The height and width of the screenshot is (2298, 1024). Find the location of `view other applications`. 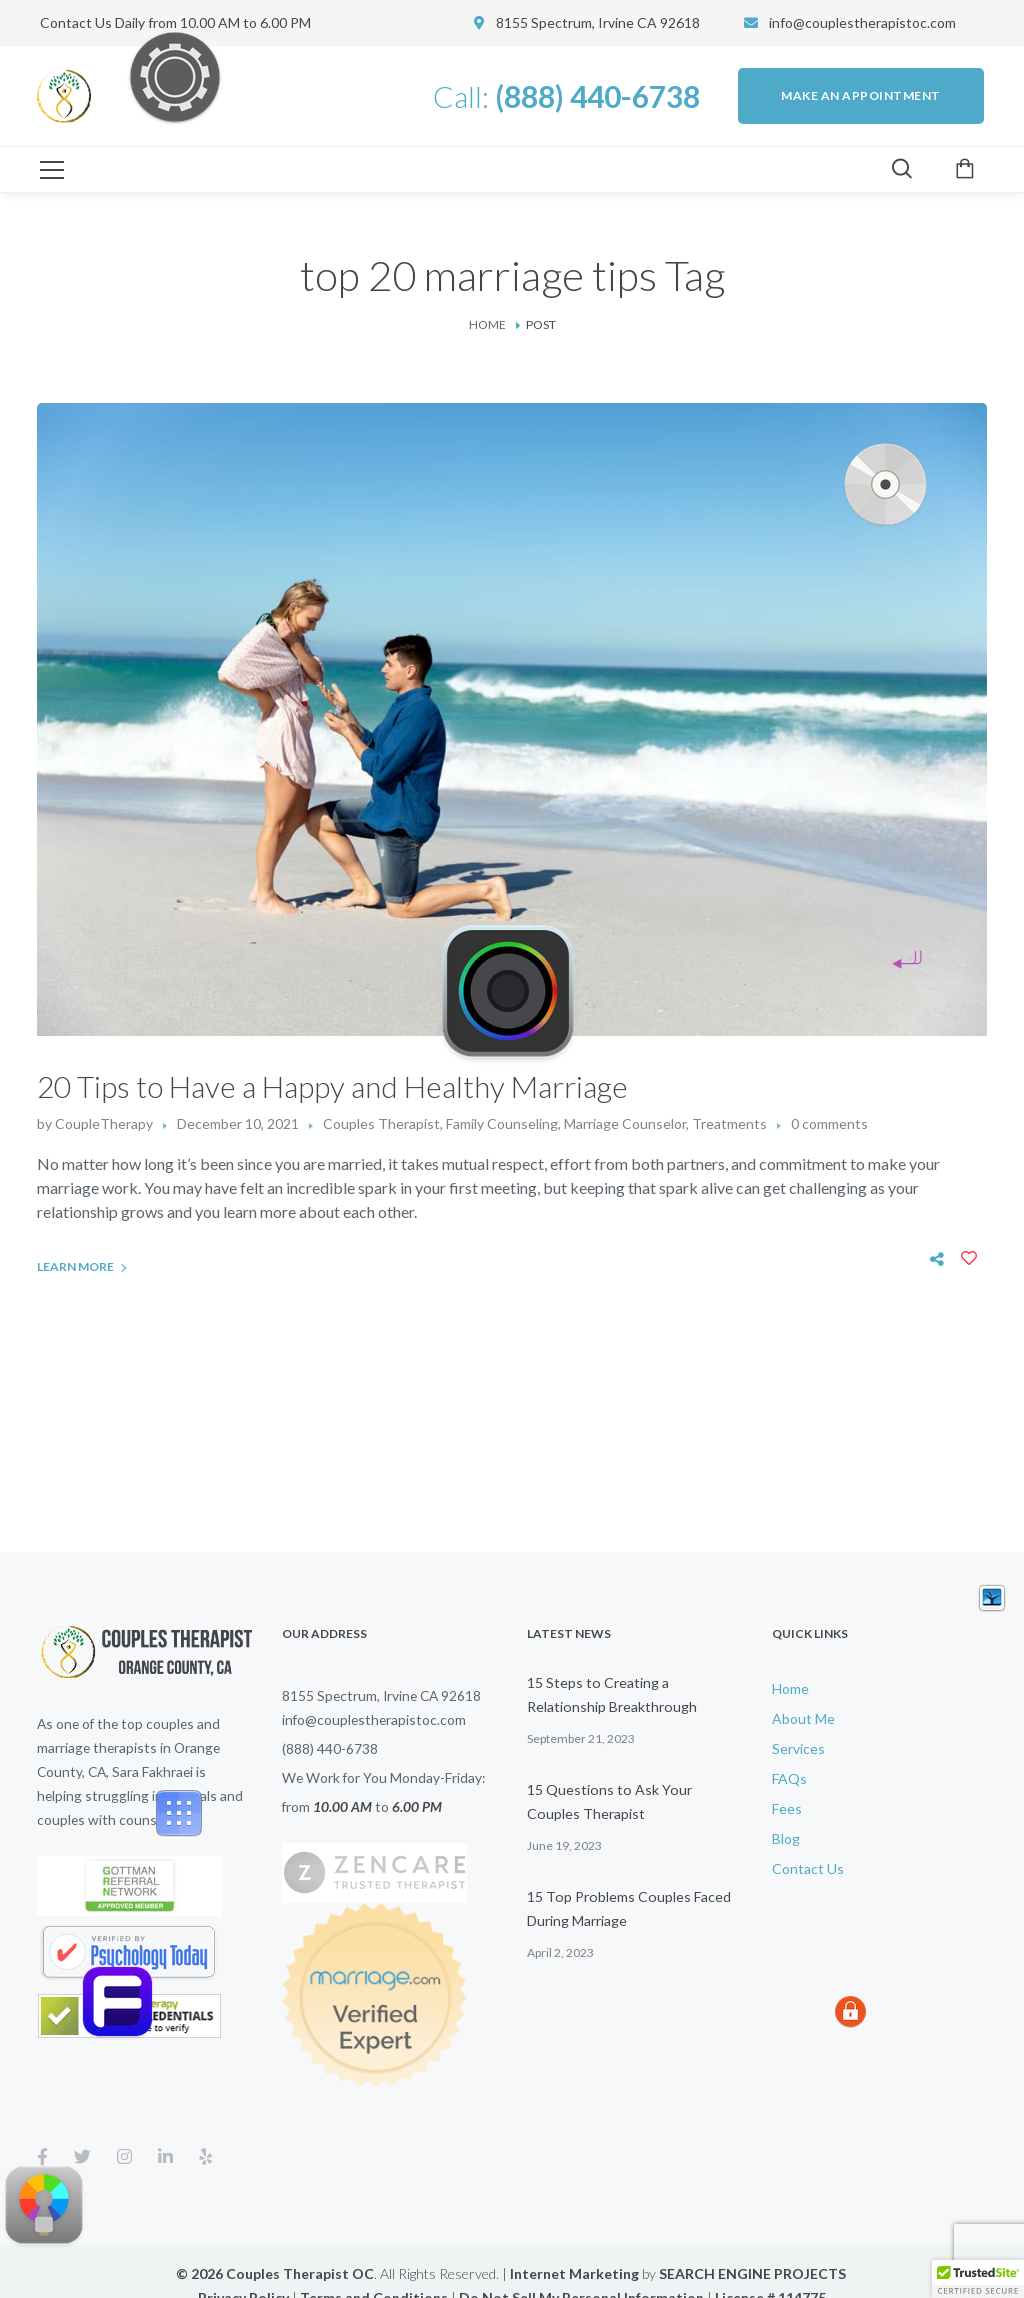

view other applications is located at coordinates (179, 1813).